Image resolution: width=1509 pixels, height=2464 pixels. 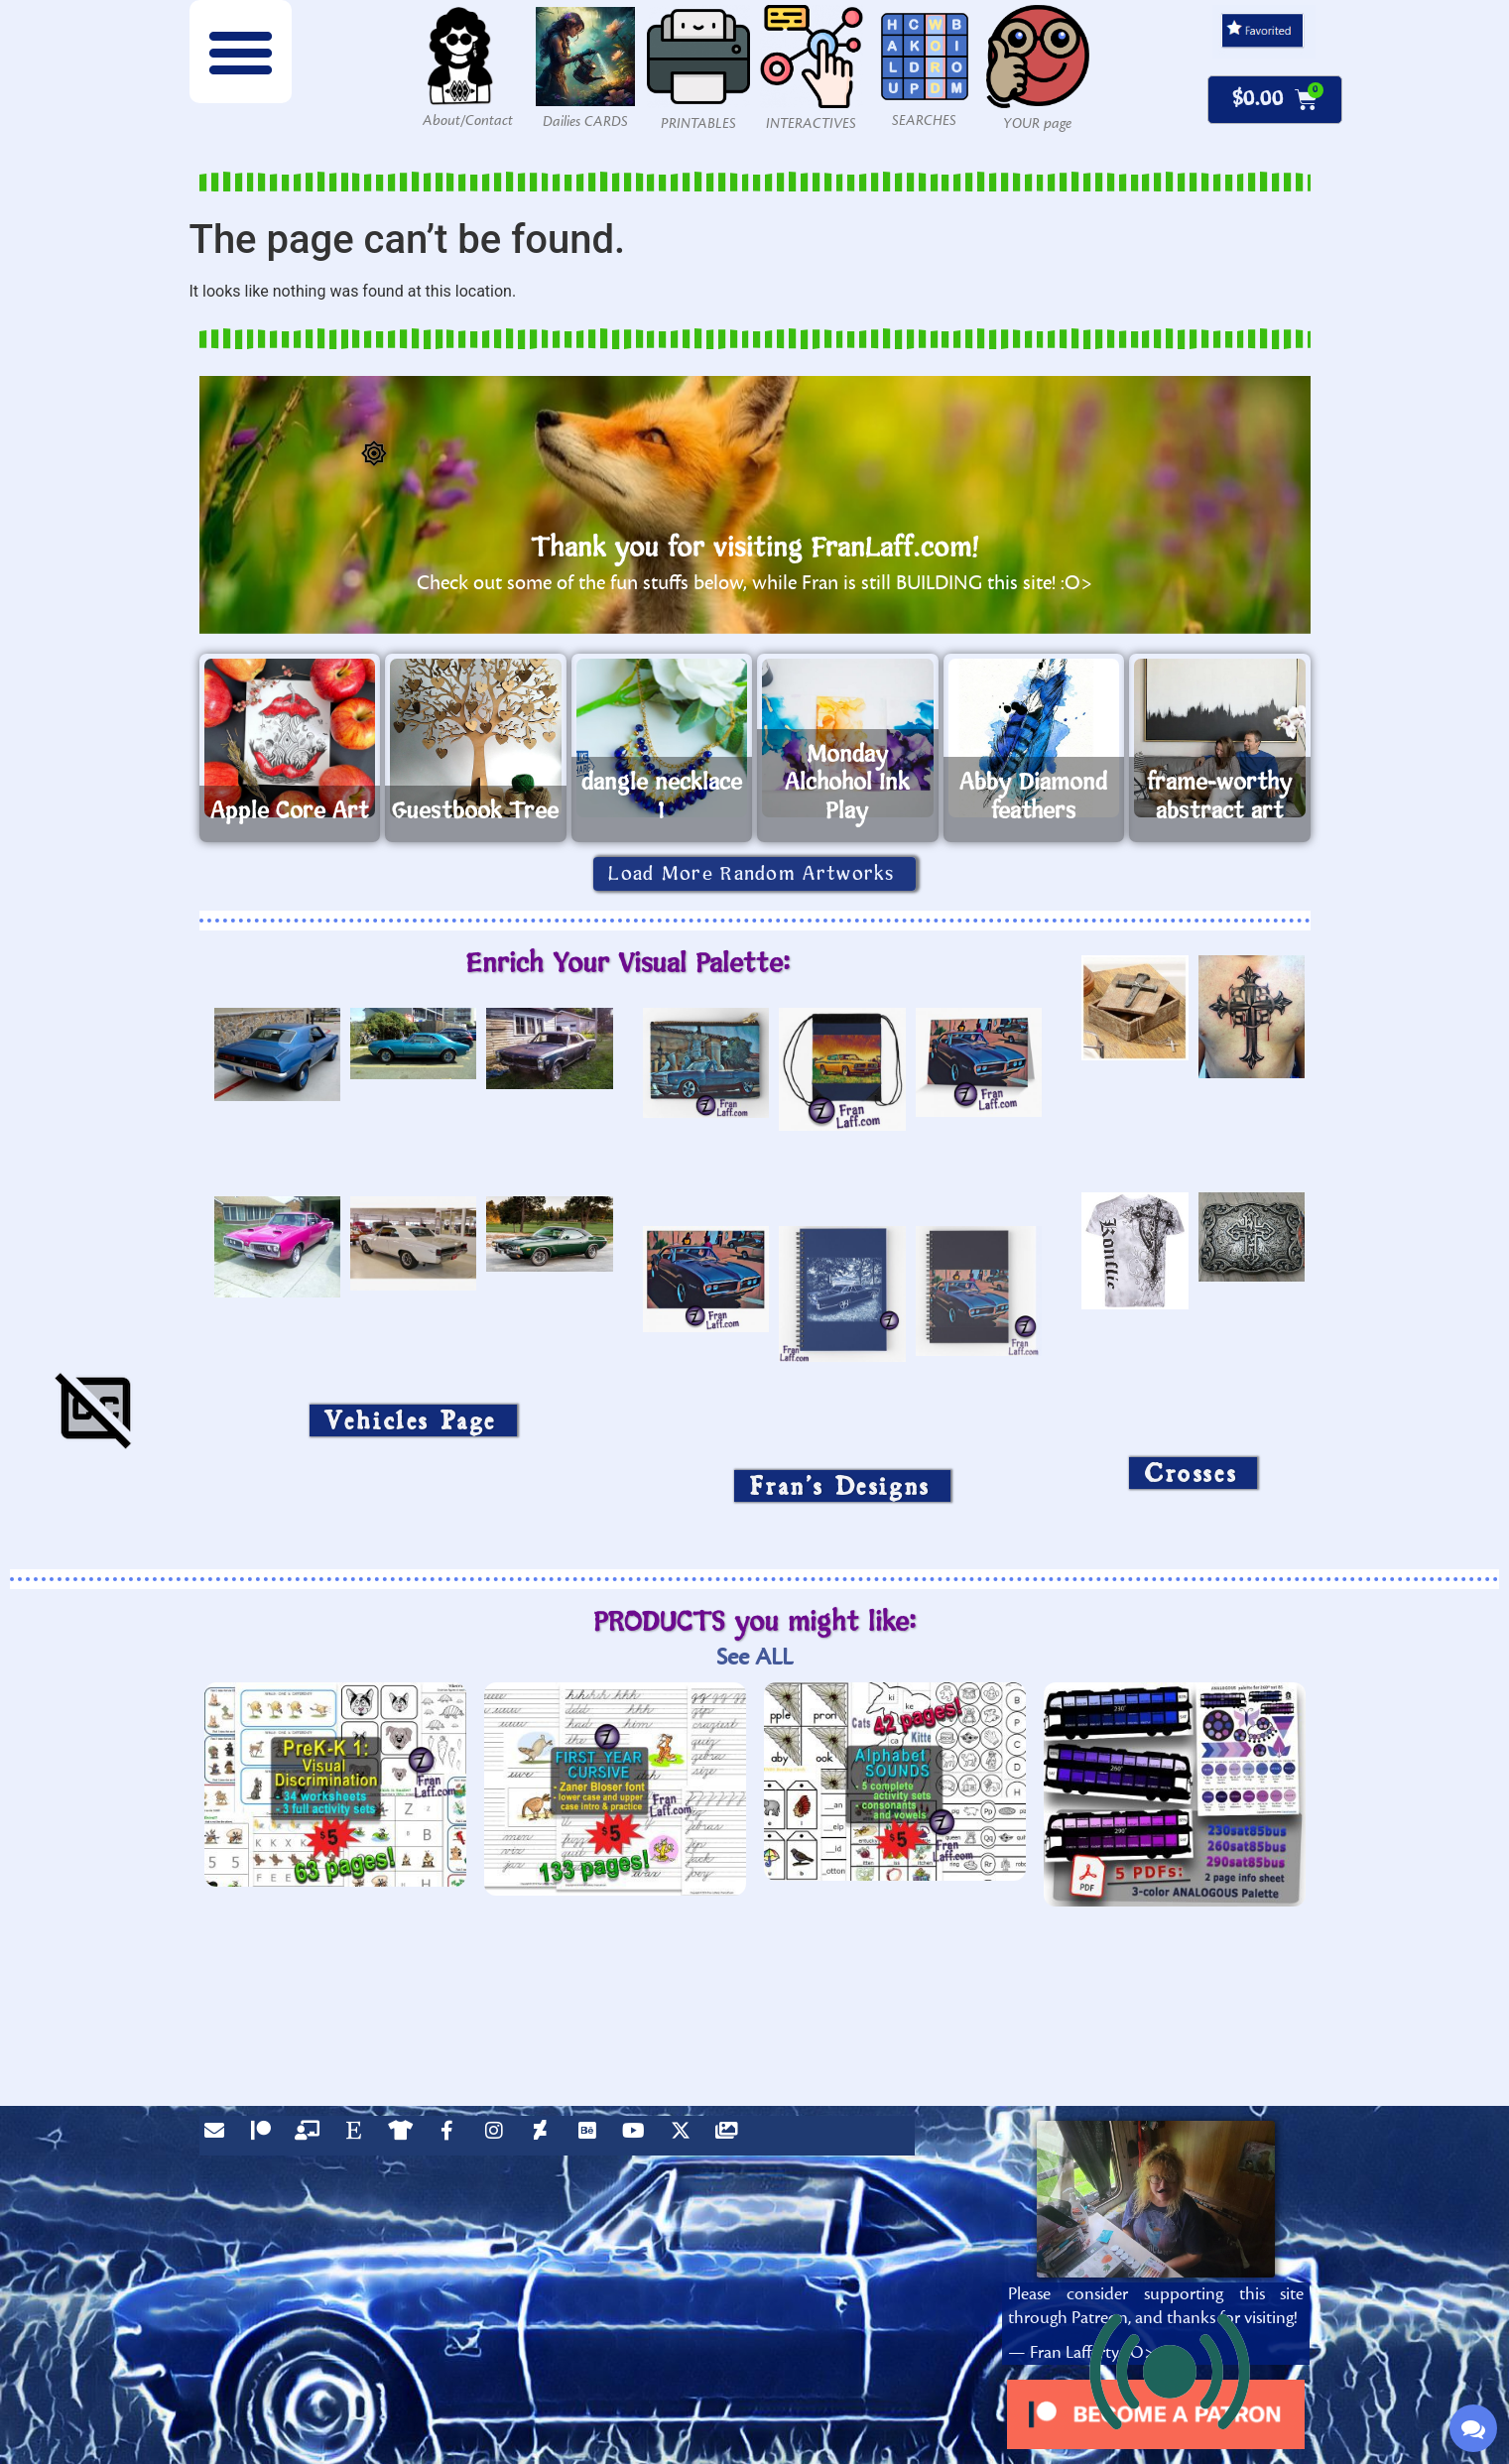 I want to click on start a live broadcast or stream, so click(x=1170, y=2372).